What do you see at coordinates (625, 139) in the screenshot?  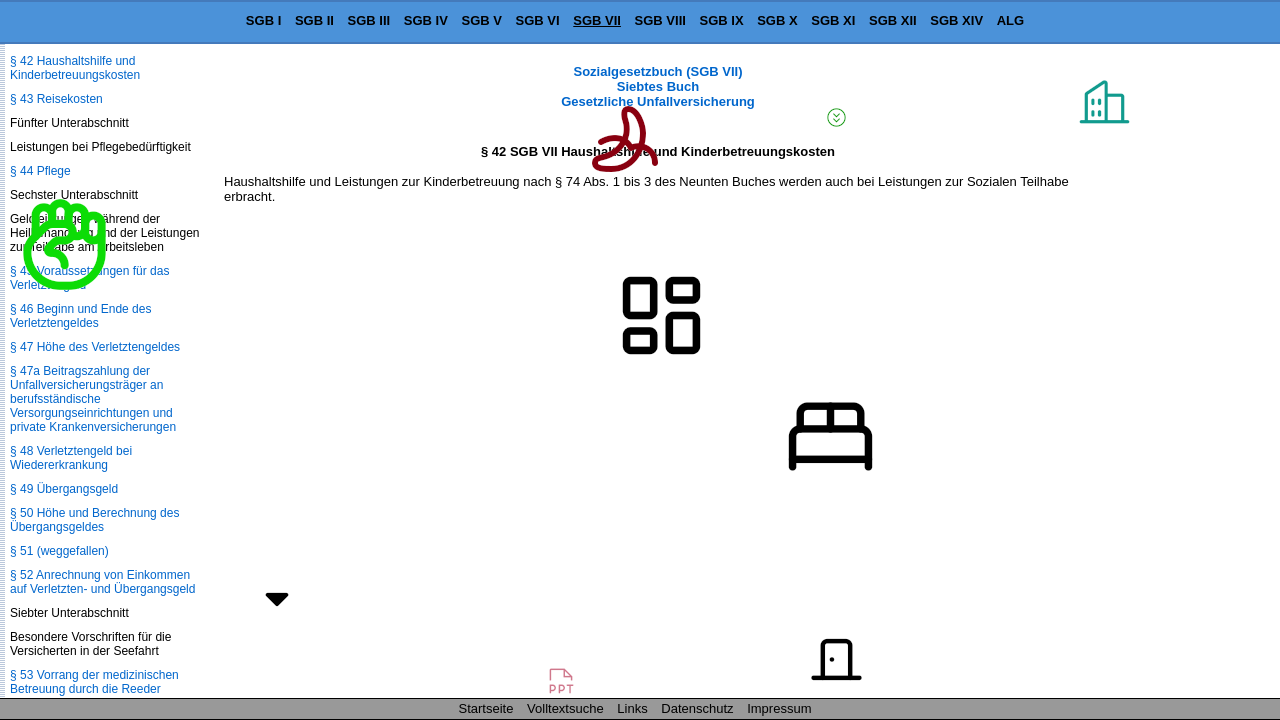 I see `food or fruit category indicator` at bounding box center [625, 139].